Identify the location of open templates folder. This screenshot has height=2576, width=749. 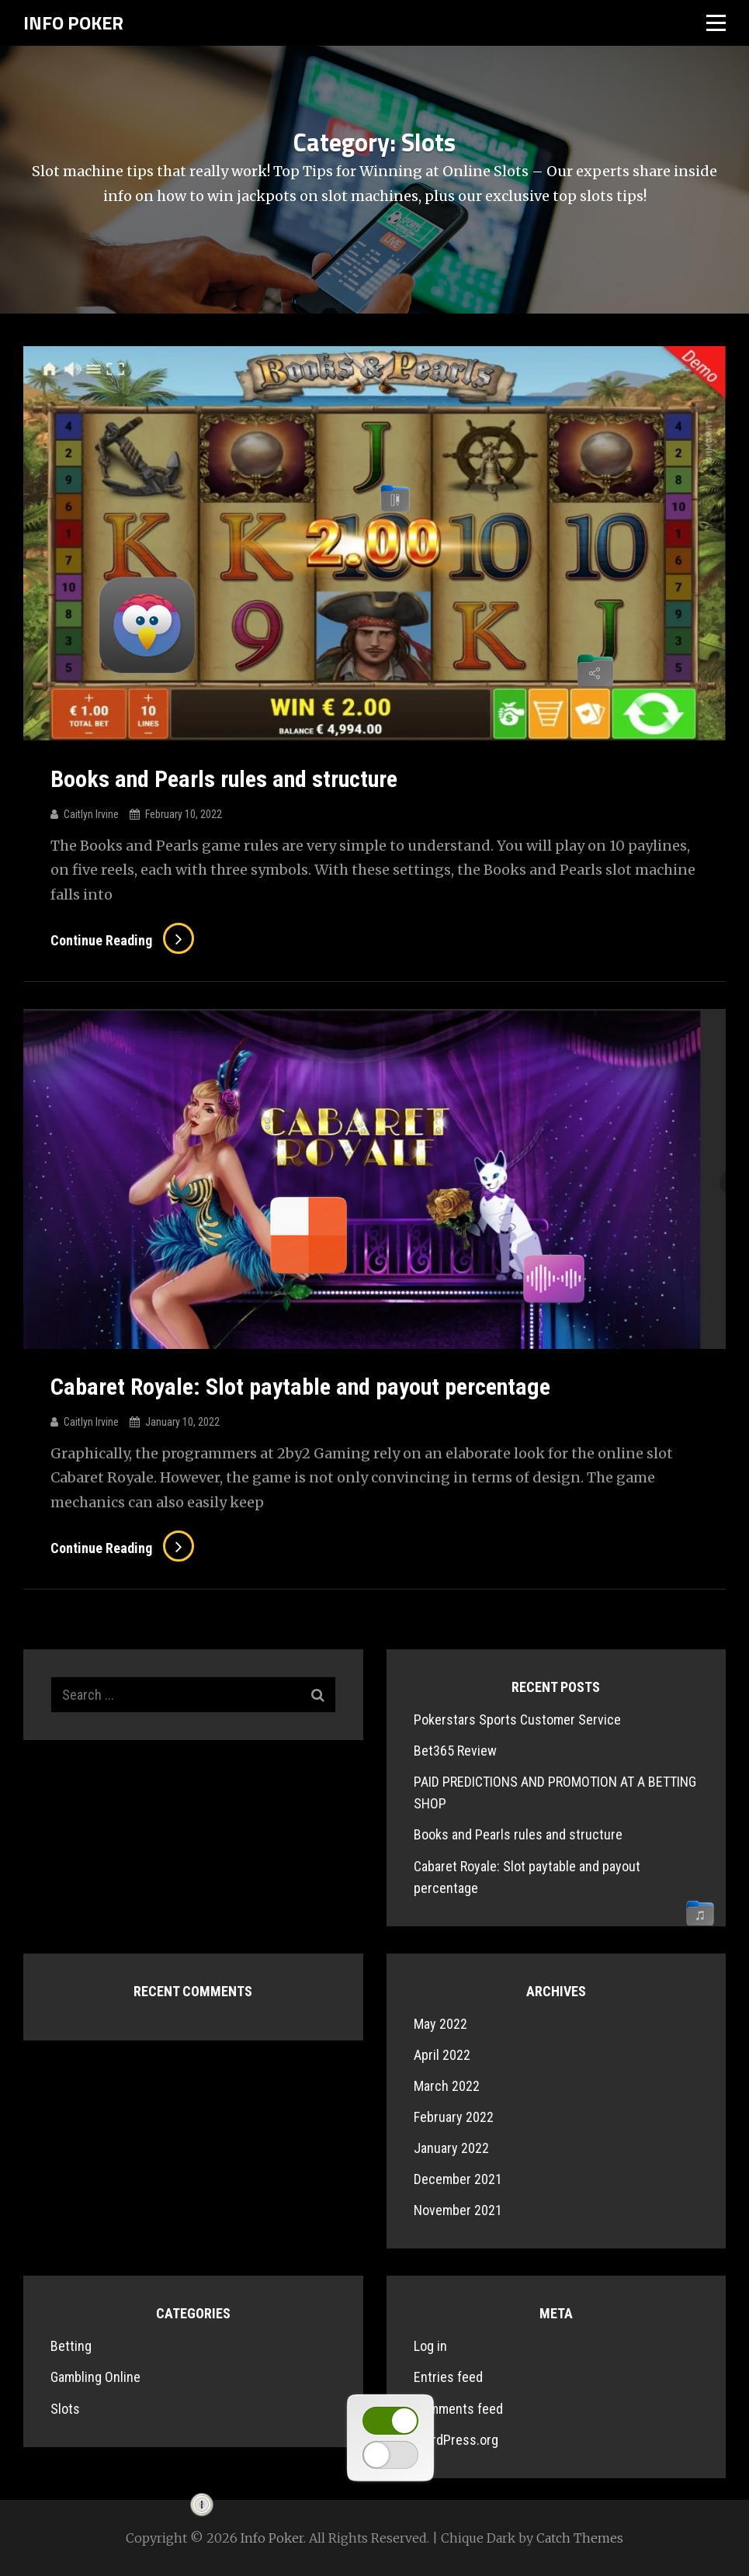
(395, 498).